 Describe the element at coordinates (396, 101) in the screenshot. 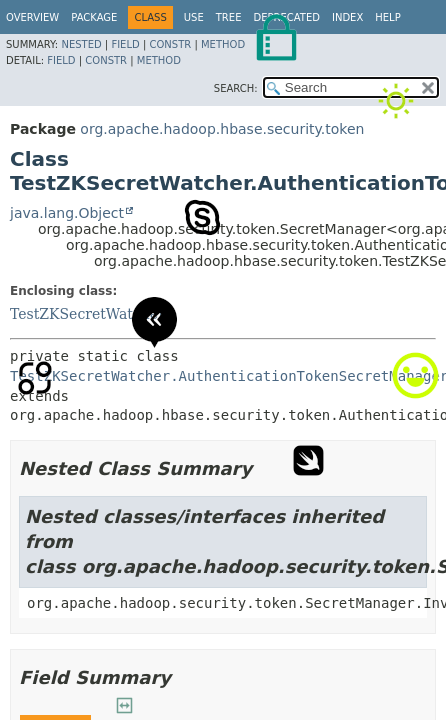

I see `switch to light mode` at that location.